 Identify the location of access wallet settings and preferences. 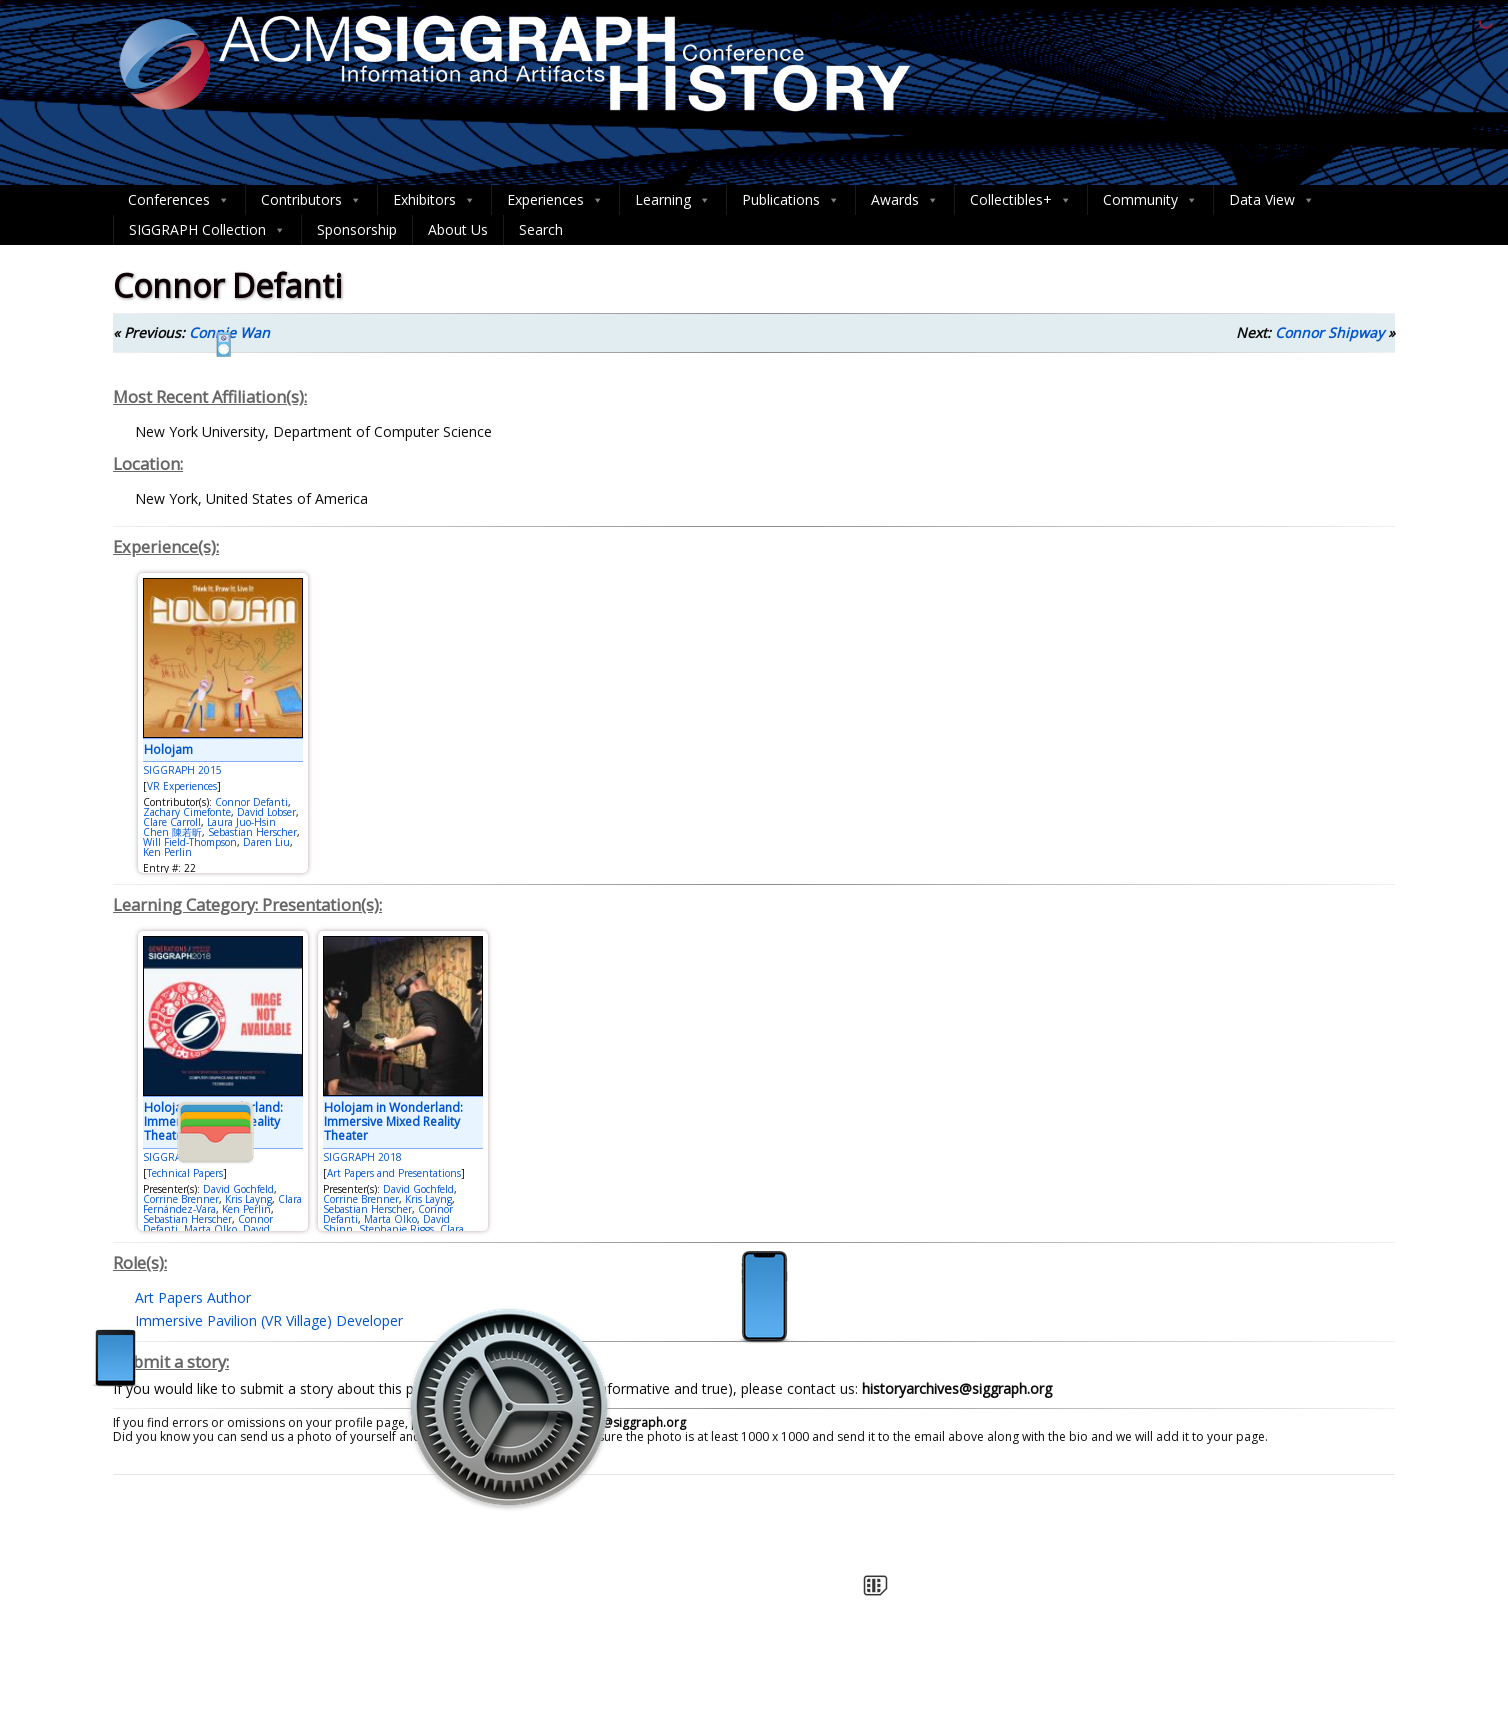
(215, 1131).